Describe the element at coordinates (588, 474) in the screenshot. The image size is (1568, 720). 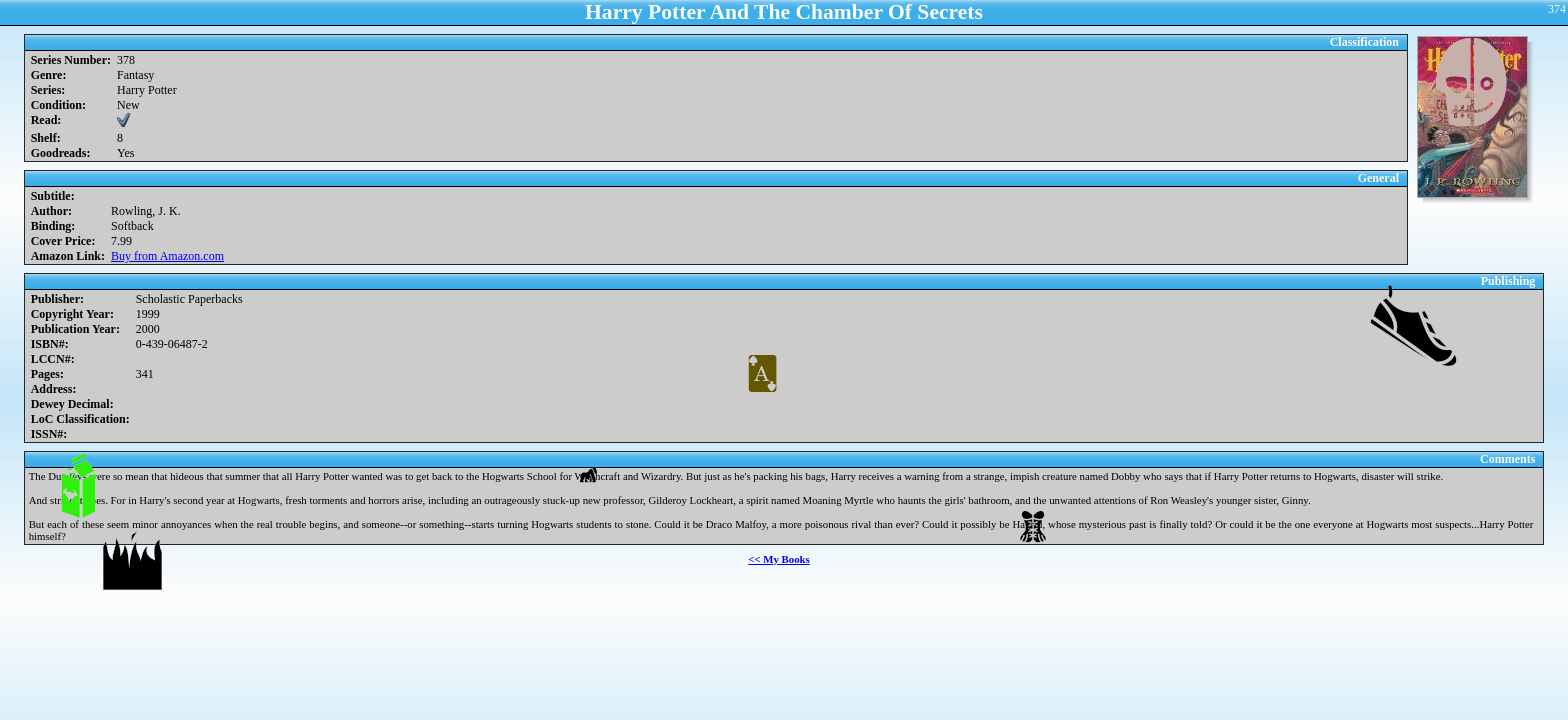
I see `gorilla character or avatar selection` at that location.